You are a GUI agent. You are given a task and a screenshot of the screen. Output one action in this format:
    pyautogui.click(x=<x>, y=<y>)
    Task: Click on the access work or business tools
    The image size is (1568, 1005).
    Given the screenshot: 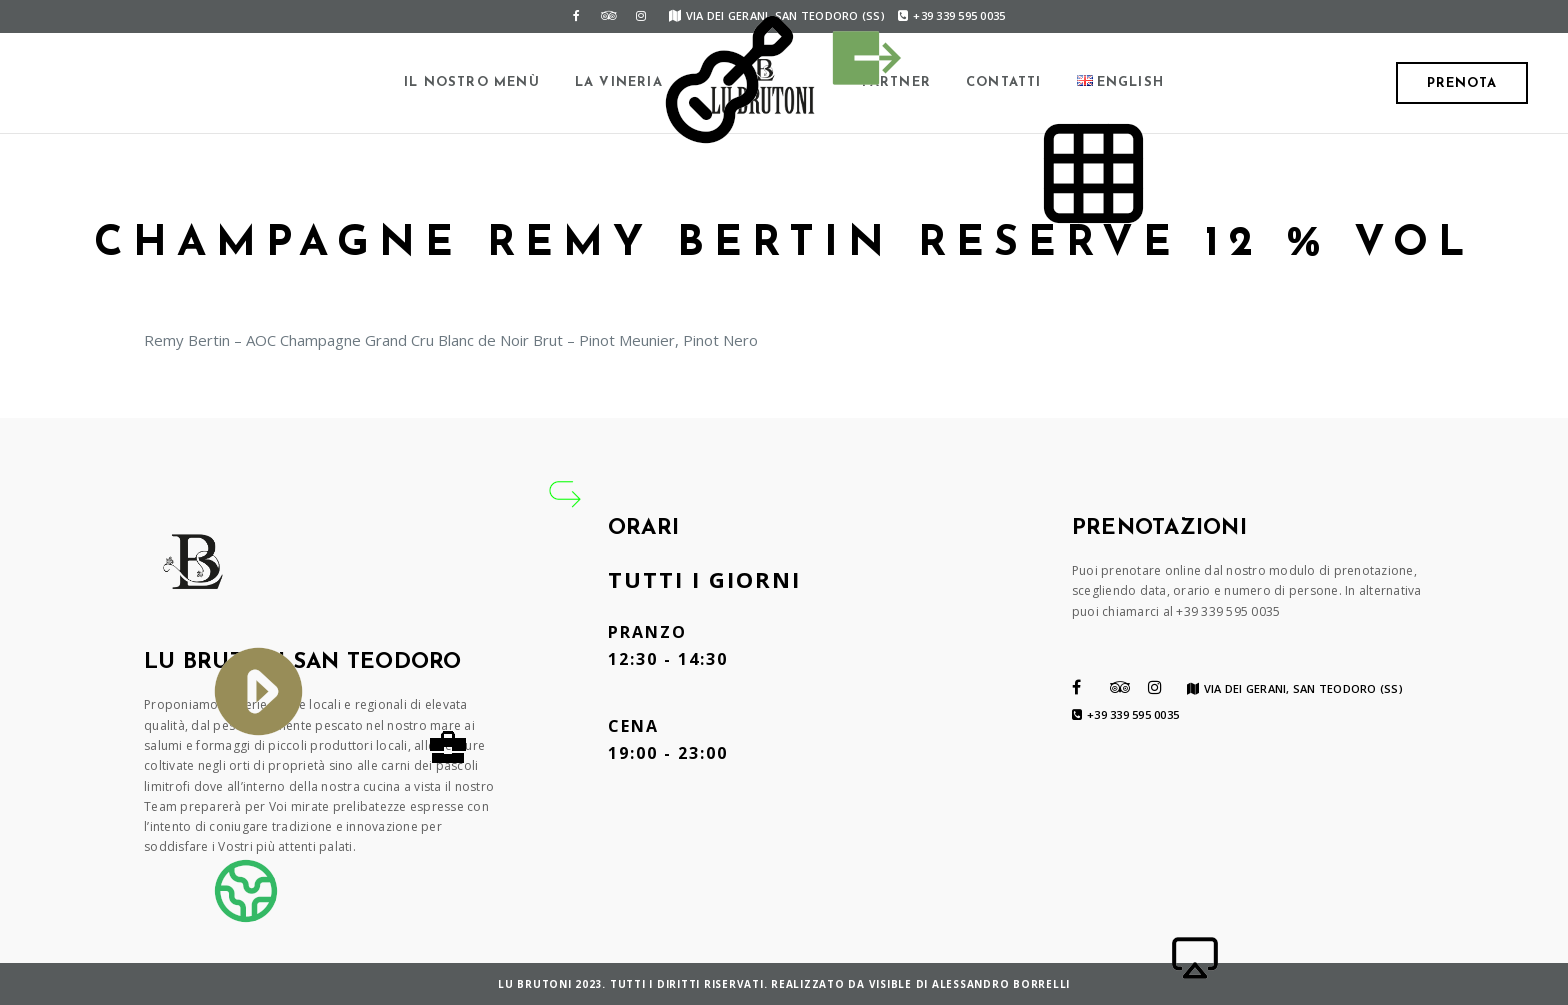 What is the action you would take?
    pyautogui.click(x=448, y=747)
    